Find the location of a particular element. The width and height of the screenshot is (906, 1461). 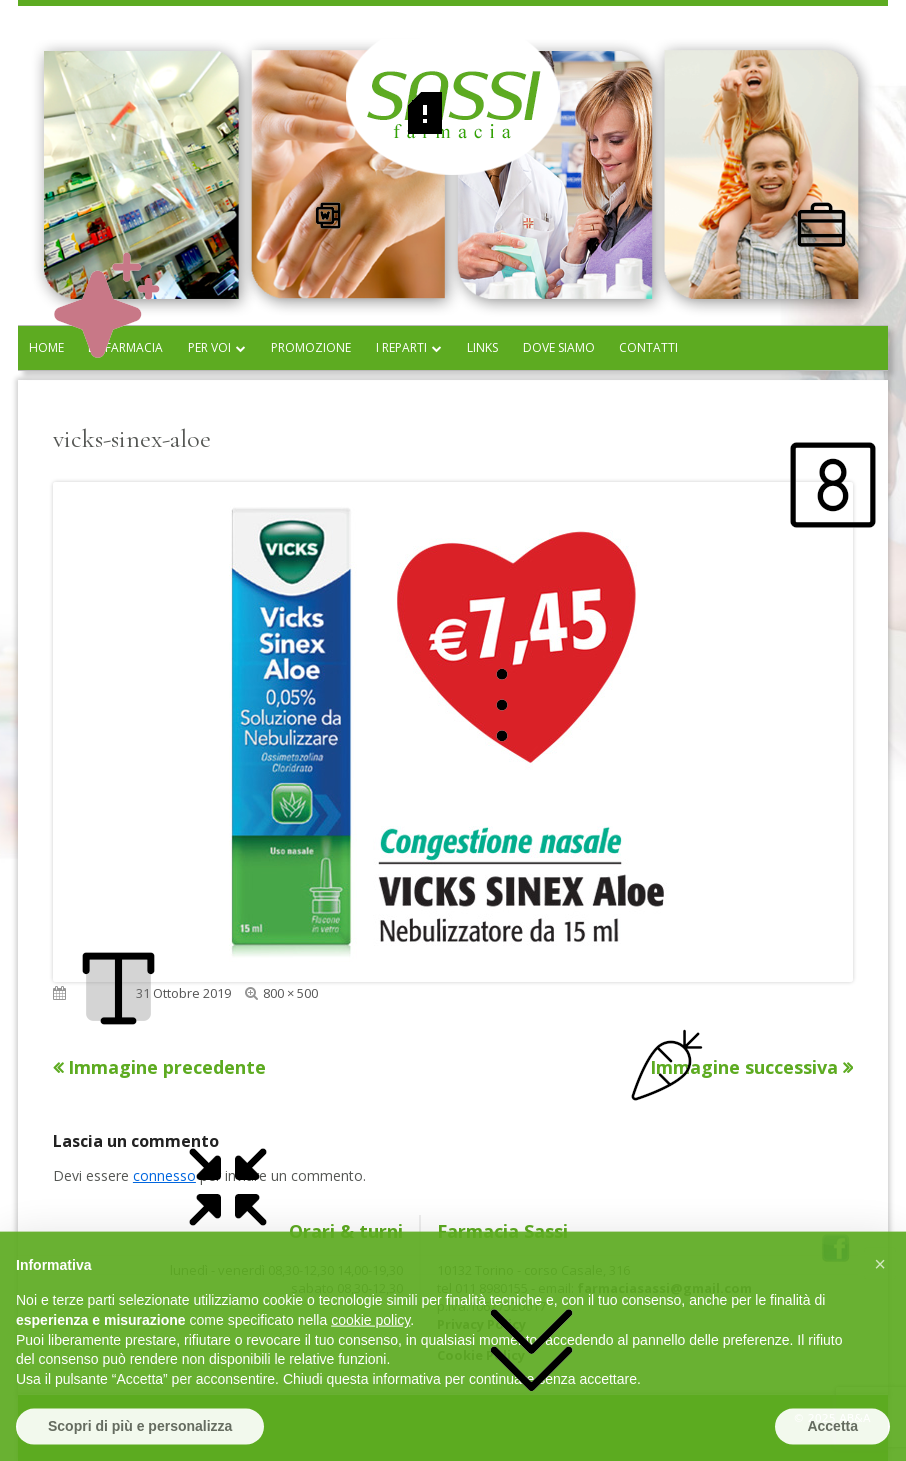

access work documents or business tools is located at coordinates (821, 226).